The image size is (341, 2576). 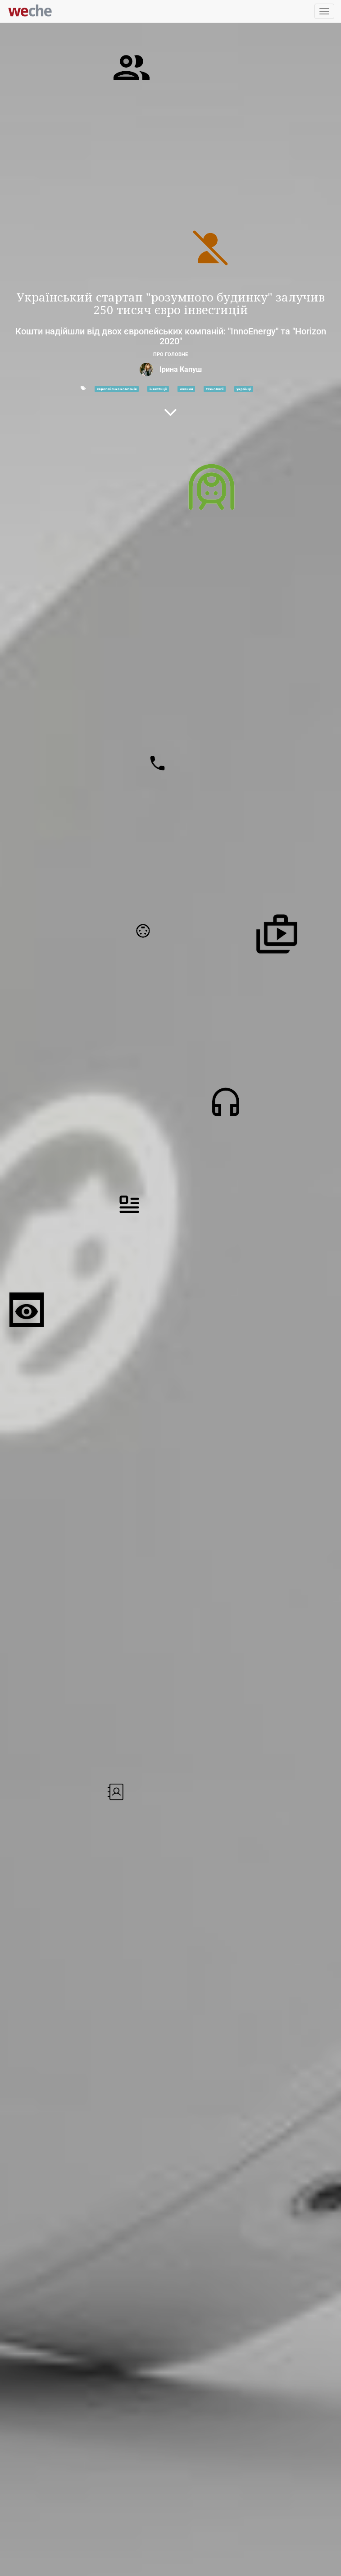 What do you see at coordinates (277, 935) in the screenshot?
I see `view purchased media or content` at bounding box center [277, 935].